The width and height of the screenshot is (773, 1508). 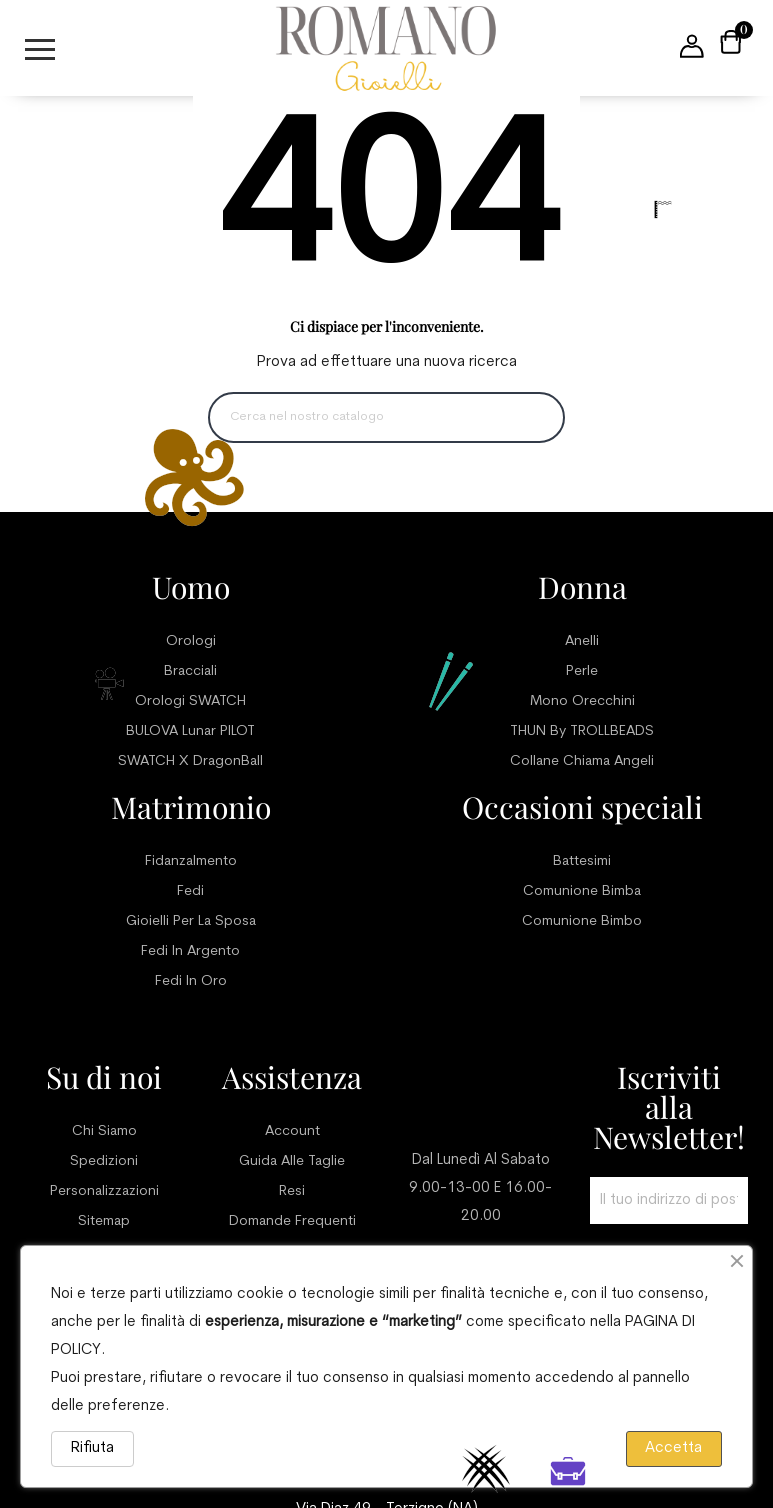 I want to click on indicates an aquatic or ocean-themed game element, so click(x=194, y=477).